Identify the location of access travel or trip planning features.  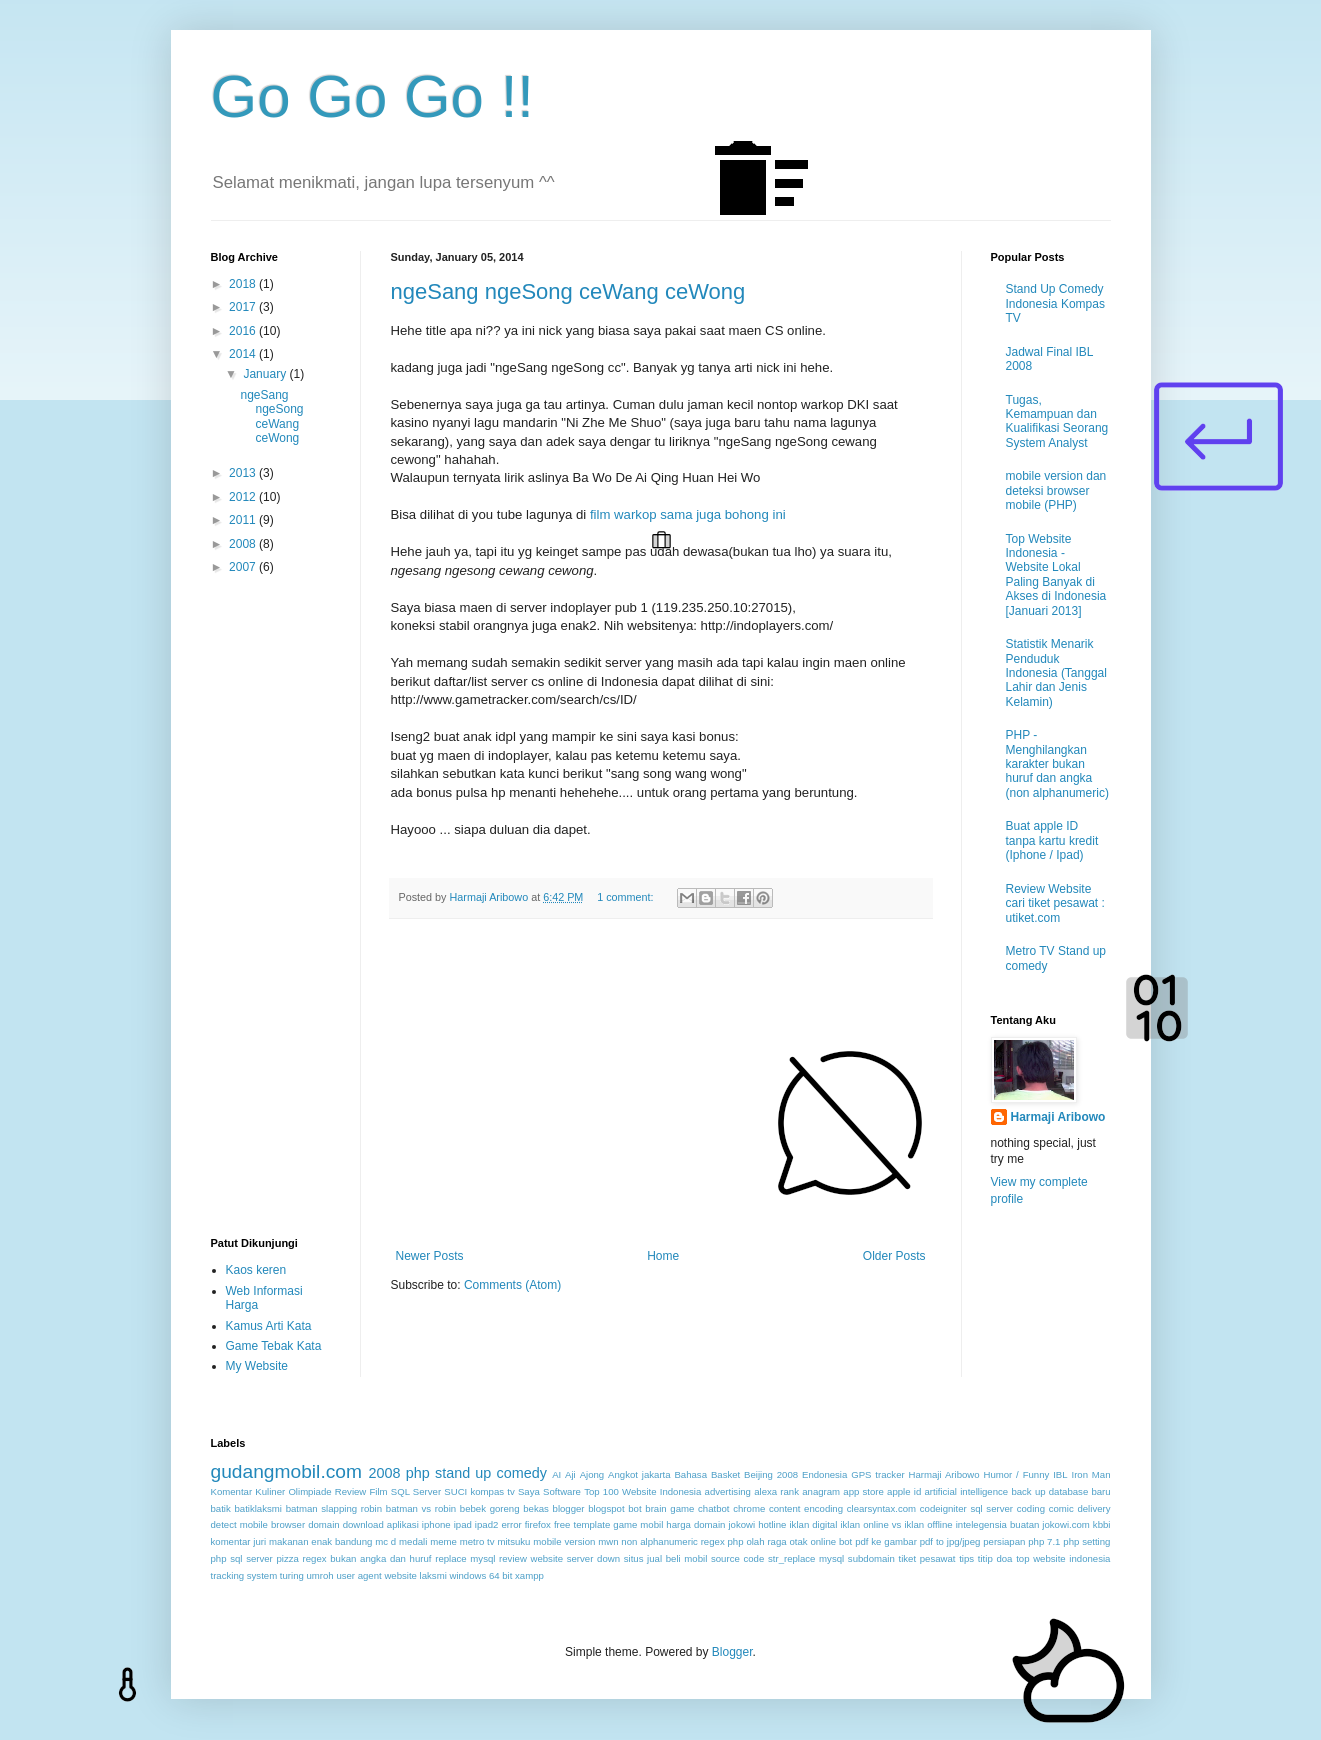
(661, 540).